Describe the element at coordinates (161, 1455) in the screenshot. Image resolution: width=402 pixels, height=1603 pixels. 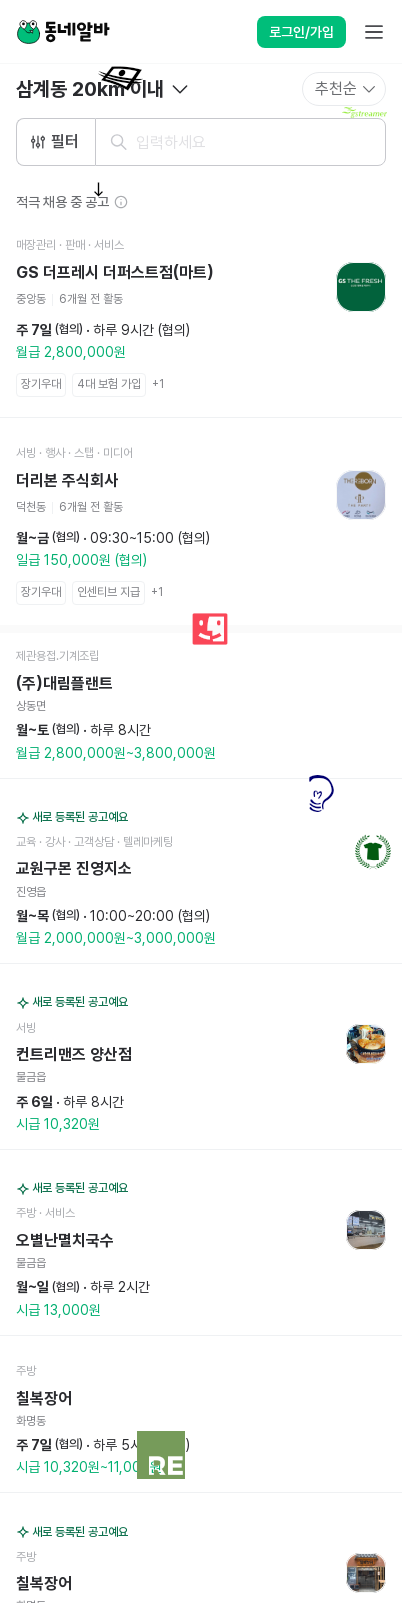
I see `reason programming language logo` at that location.